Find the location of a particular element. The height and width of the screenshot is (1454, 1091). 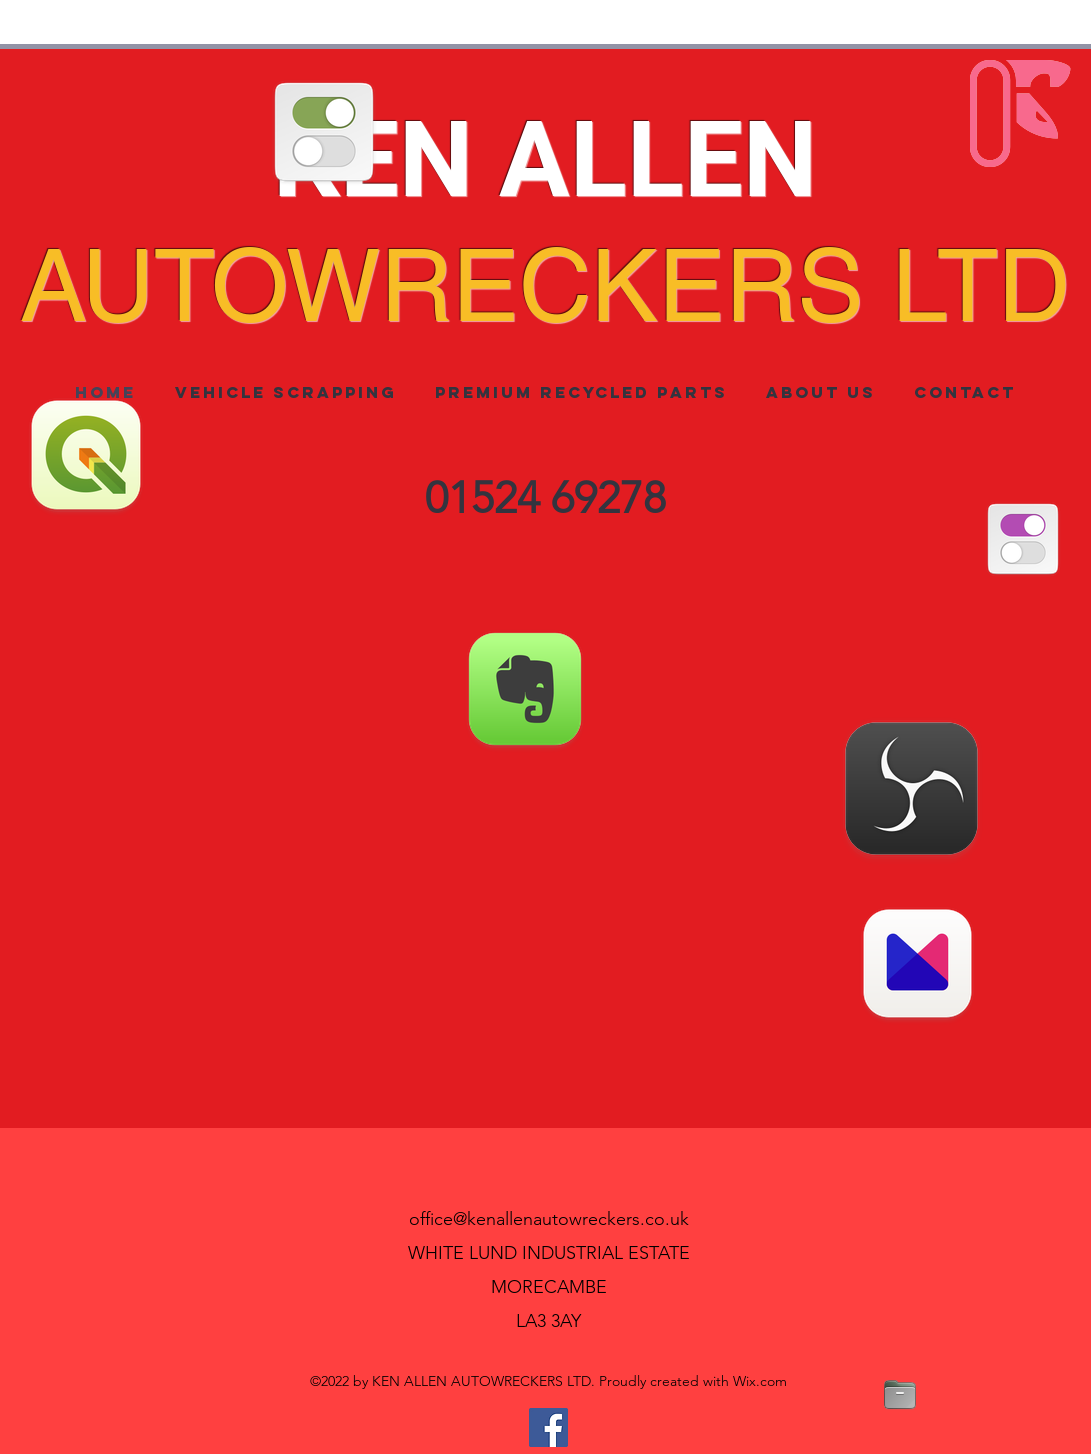

open system settings or preferences is located at coordinates (324, 132).